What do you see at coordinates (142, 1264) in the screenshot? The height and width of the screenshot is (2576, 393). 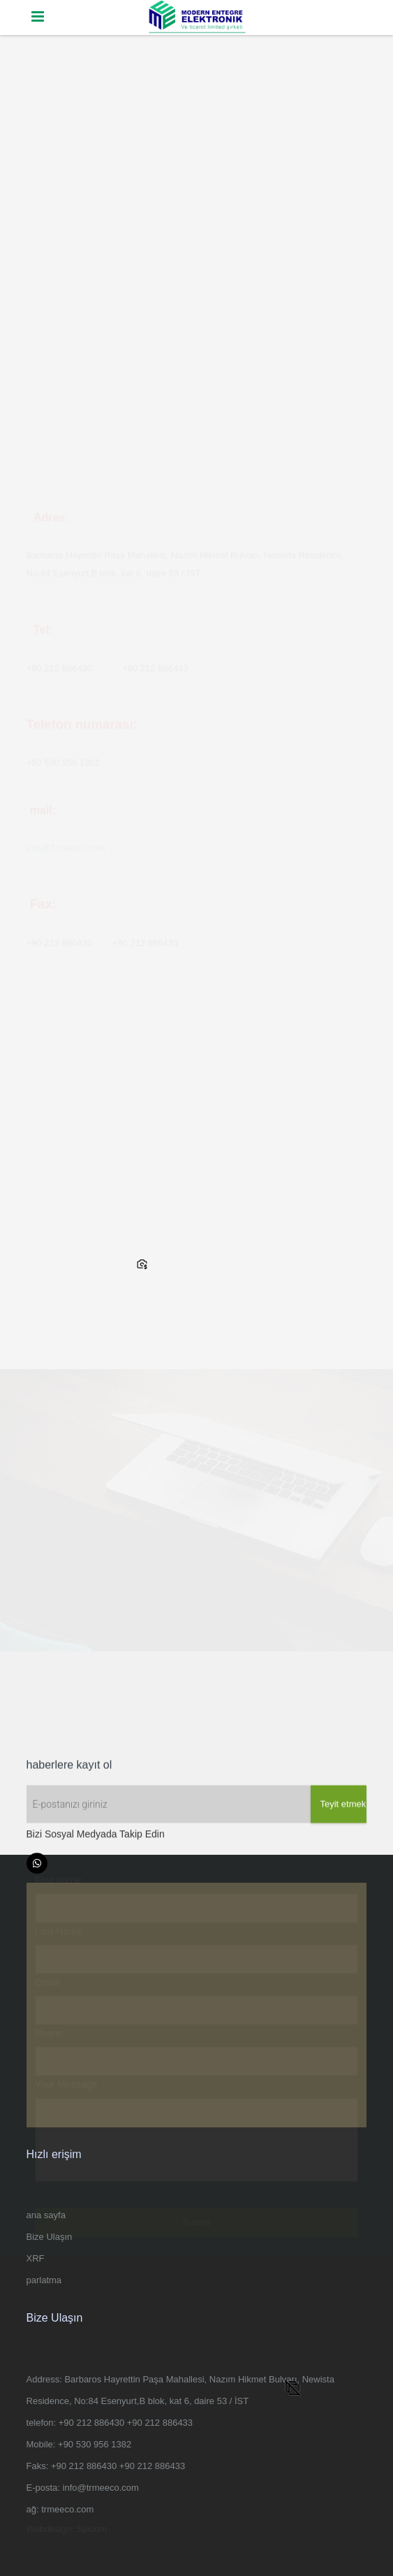 I see `purchase or rent camera equipment` at bounding box center [142, 1264].